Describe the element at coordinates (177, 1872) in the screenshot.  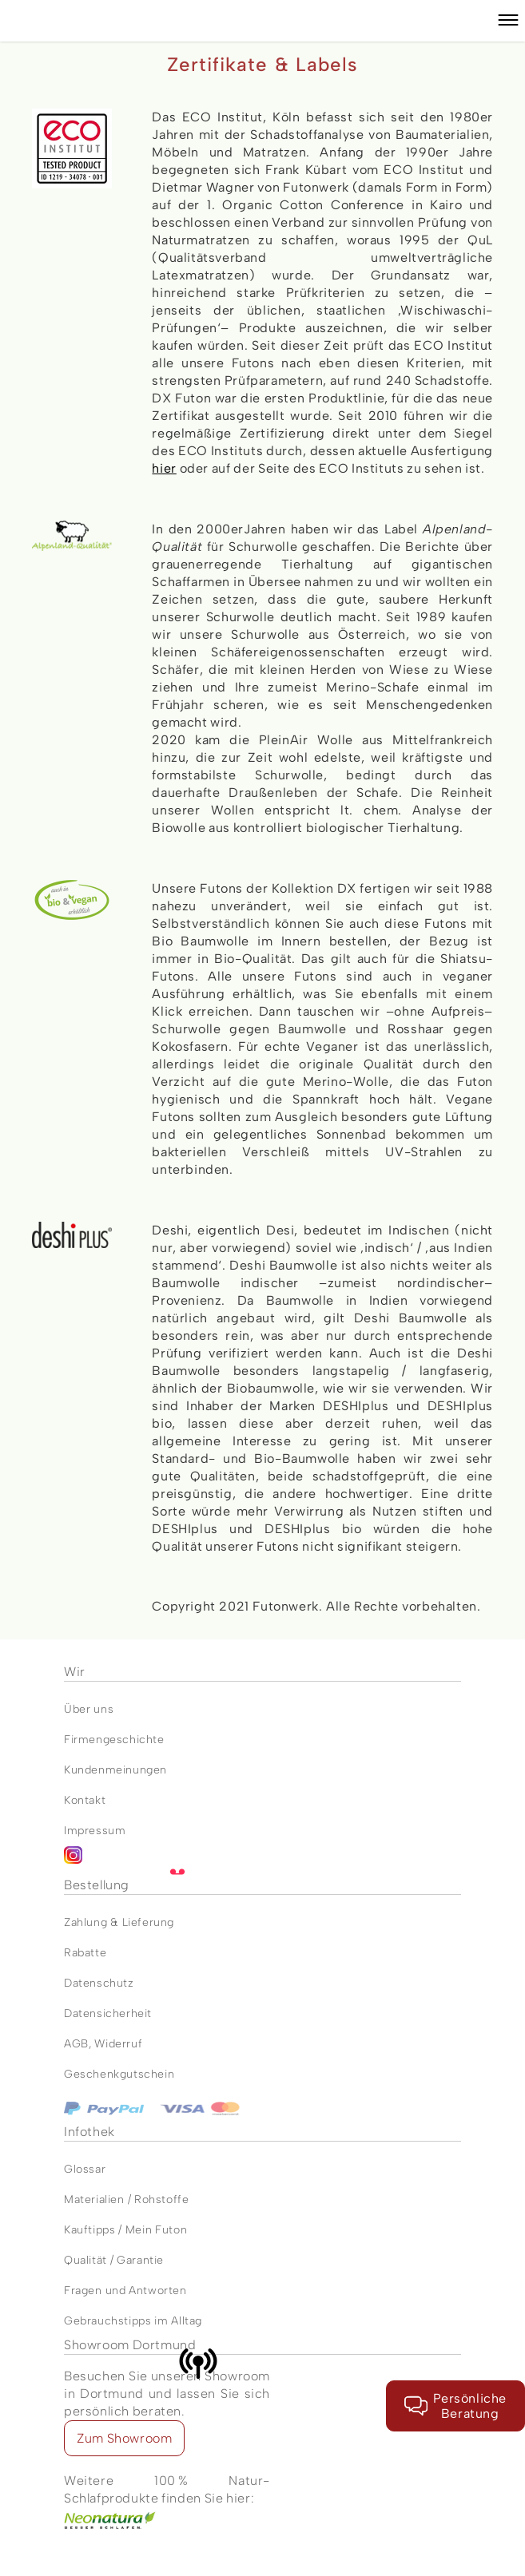
I see `indicates active recording in progress` at that location.